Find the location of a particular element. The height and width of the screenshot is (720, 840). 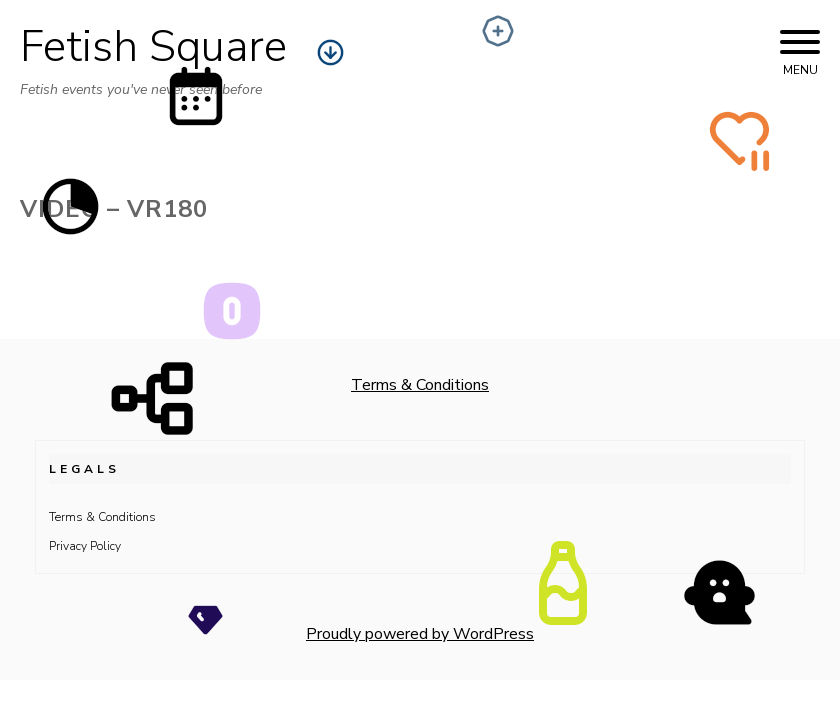

toggle ghost mode or invisible status is located at coordinates (719, 592).